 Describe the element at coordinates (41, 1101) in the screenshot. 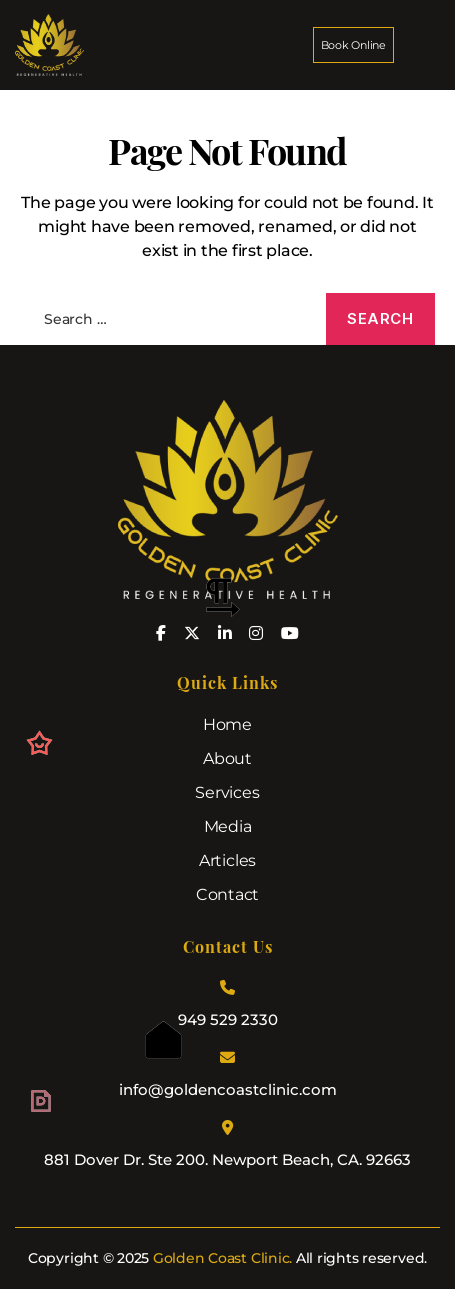

I see `view or open a PDF document` at that location.